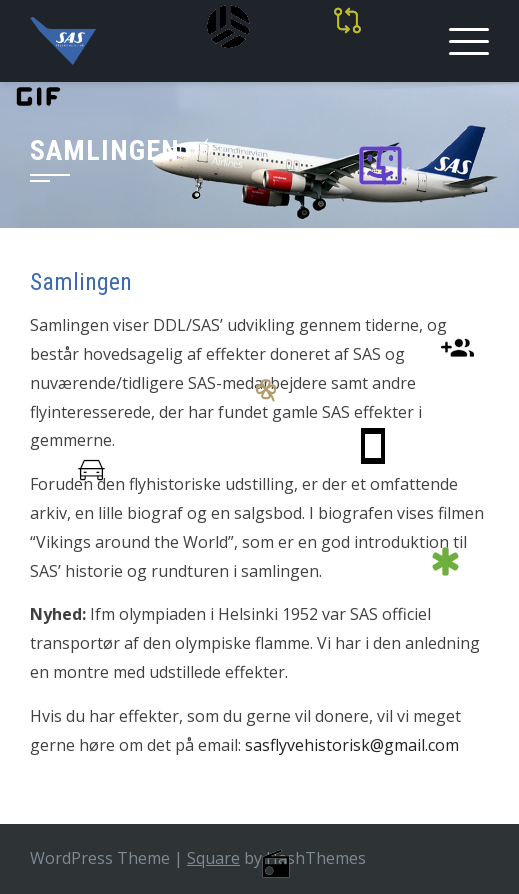  Describe the element at coordinates (457, 348) in the screenshot. I see `add a new member to the group` at that location.